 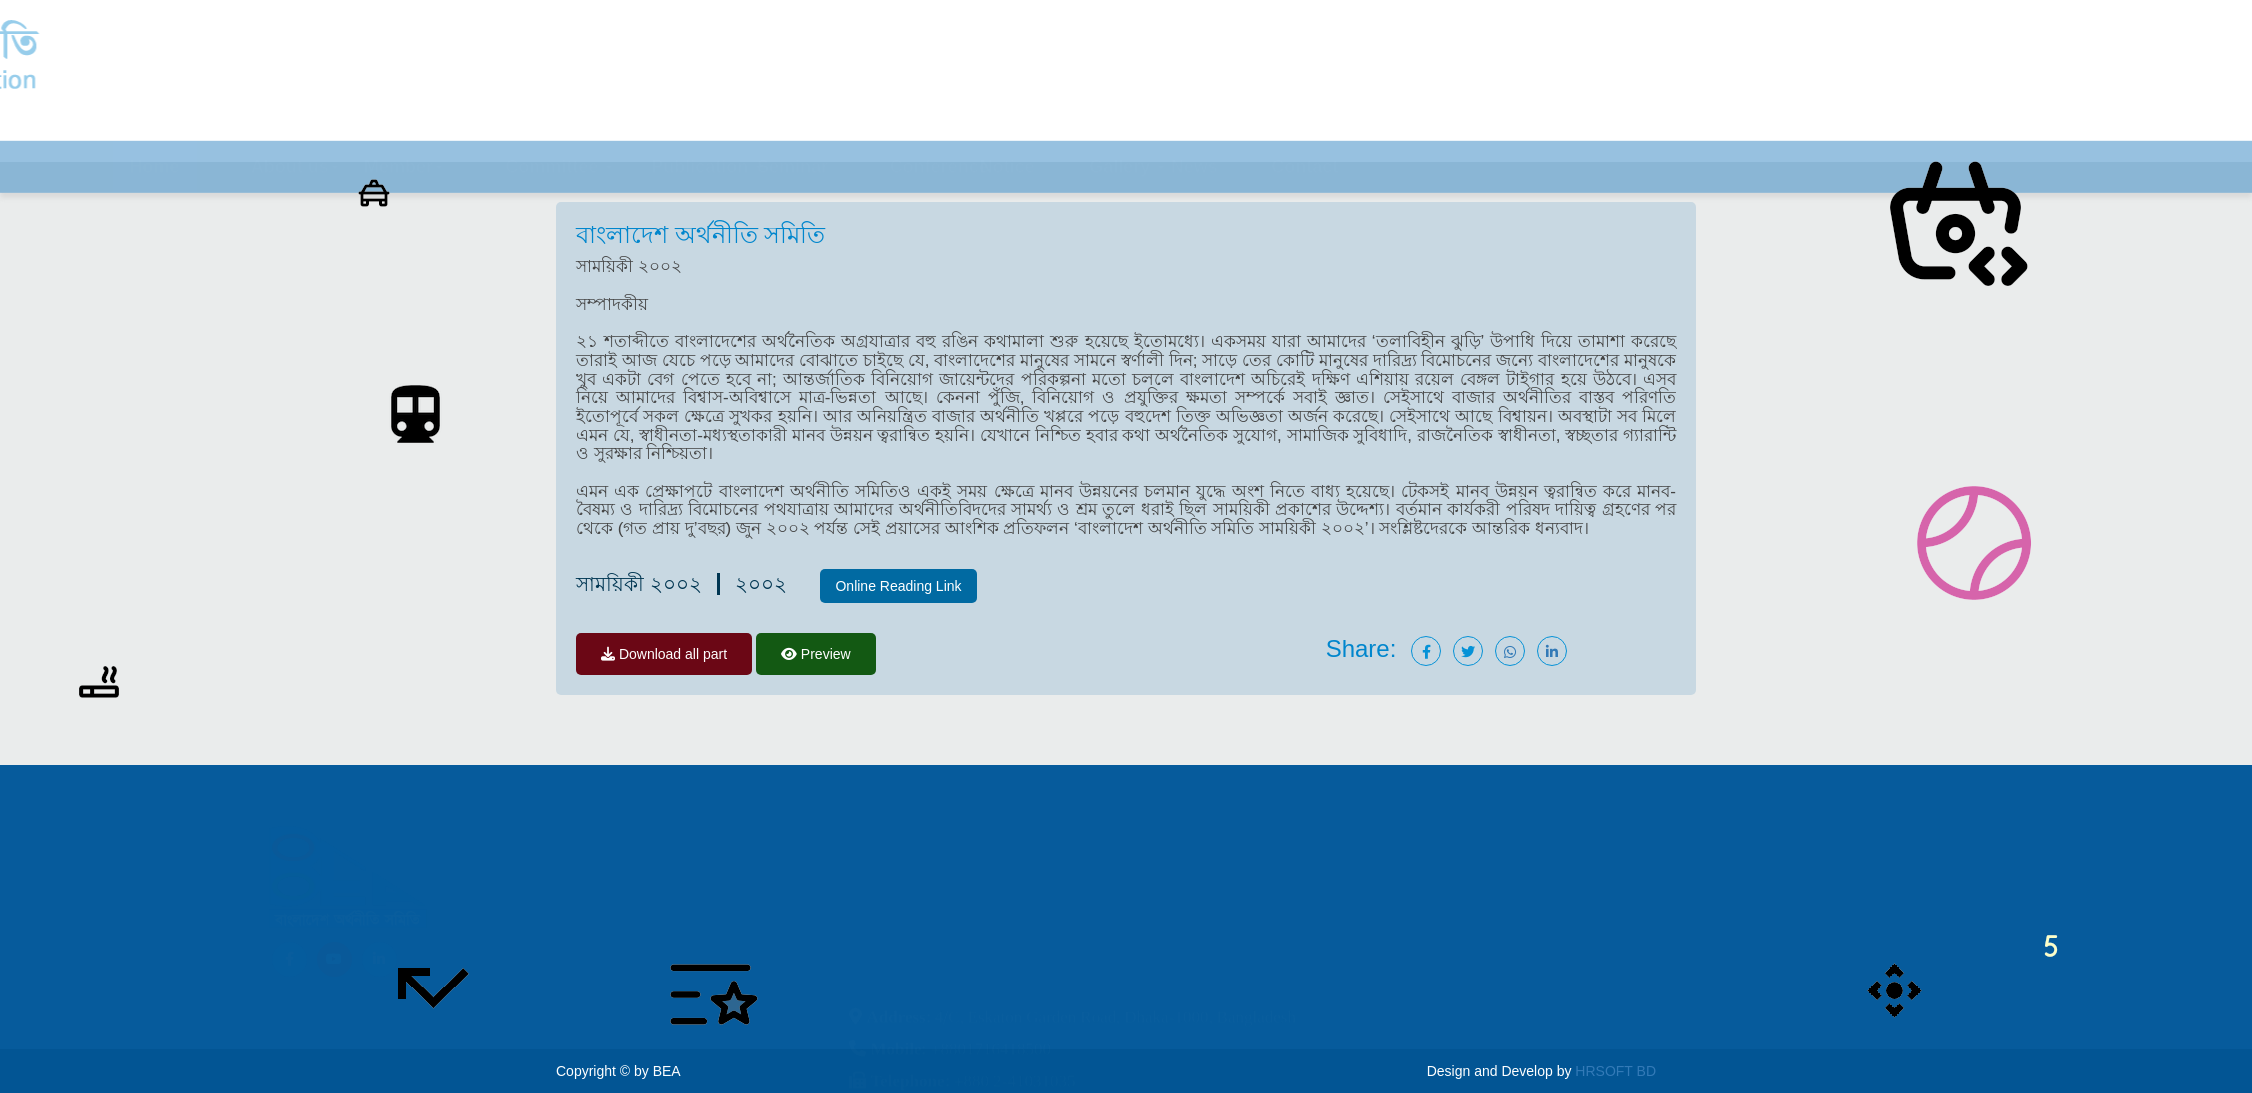 What do you see at coordinates (2051, 946) in the screenshot?
I see `indicates the number five in a list or sequence` at bounding box center [2051, 946].